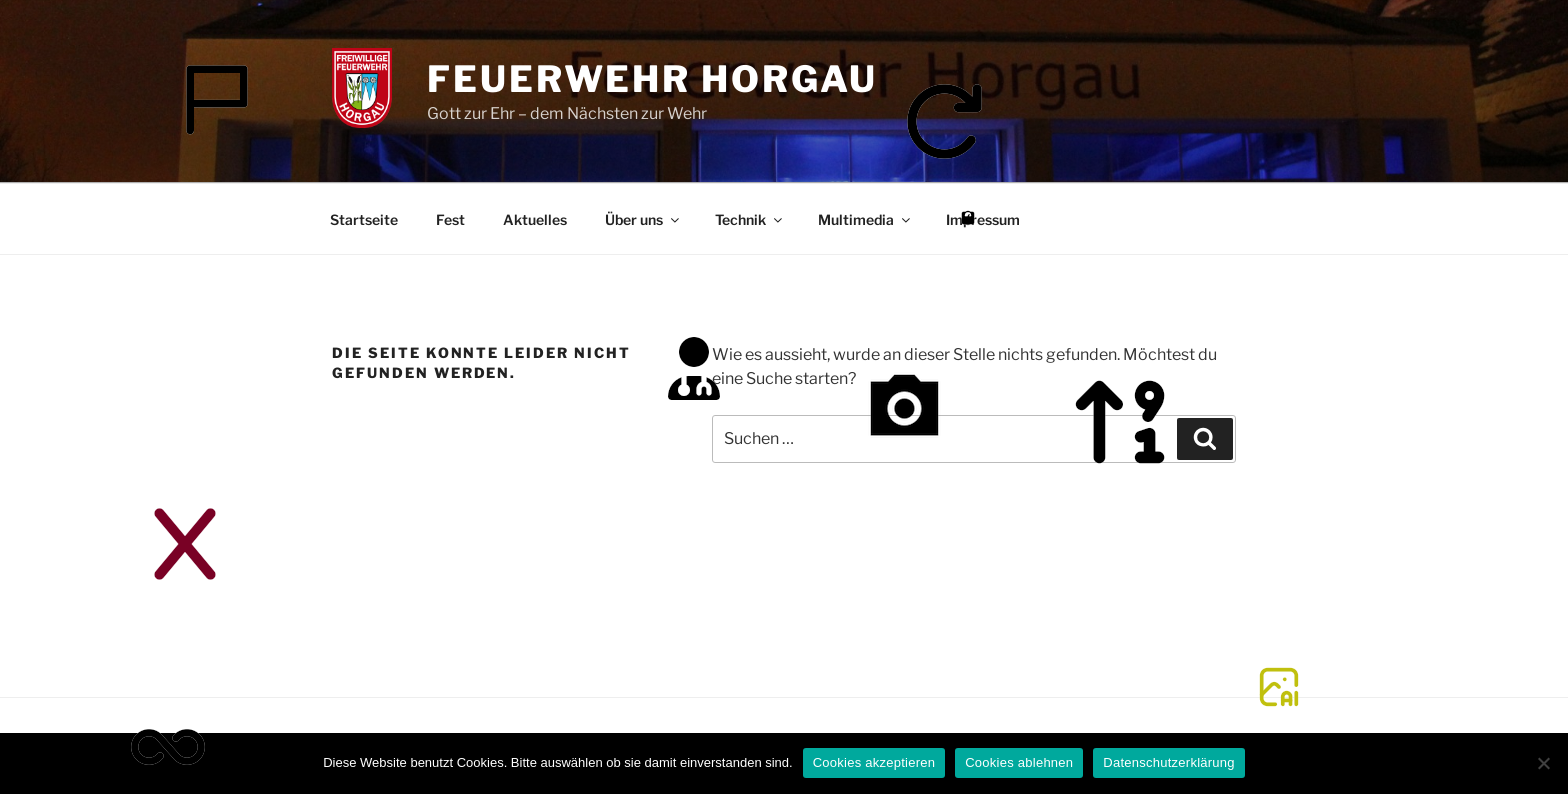  What do you see at coordinates (904, 408) in the screenshot?
I see `take a photo` at bounding box center [904, 408].